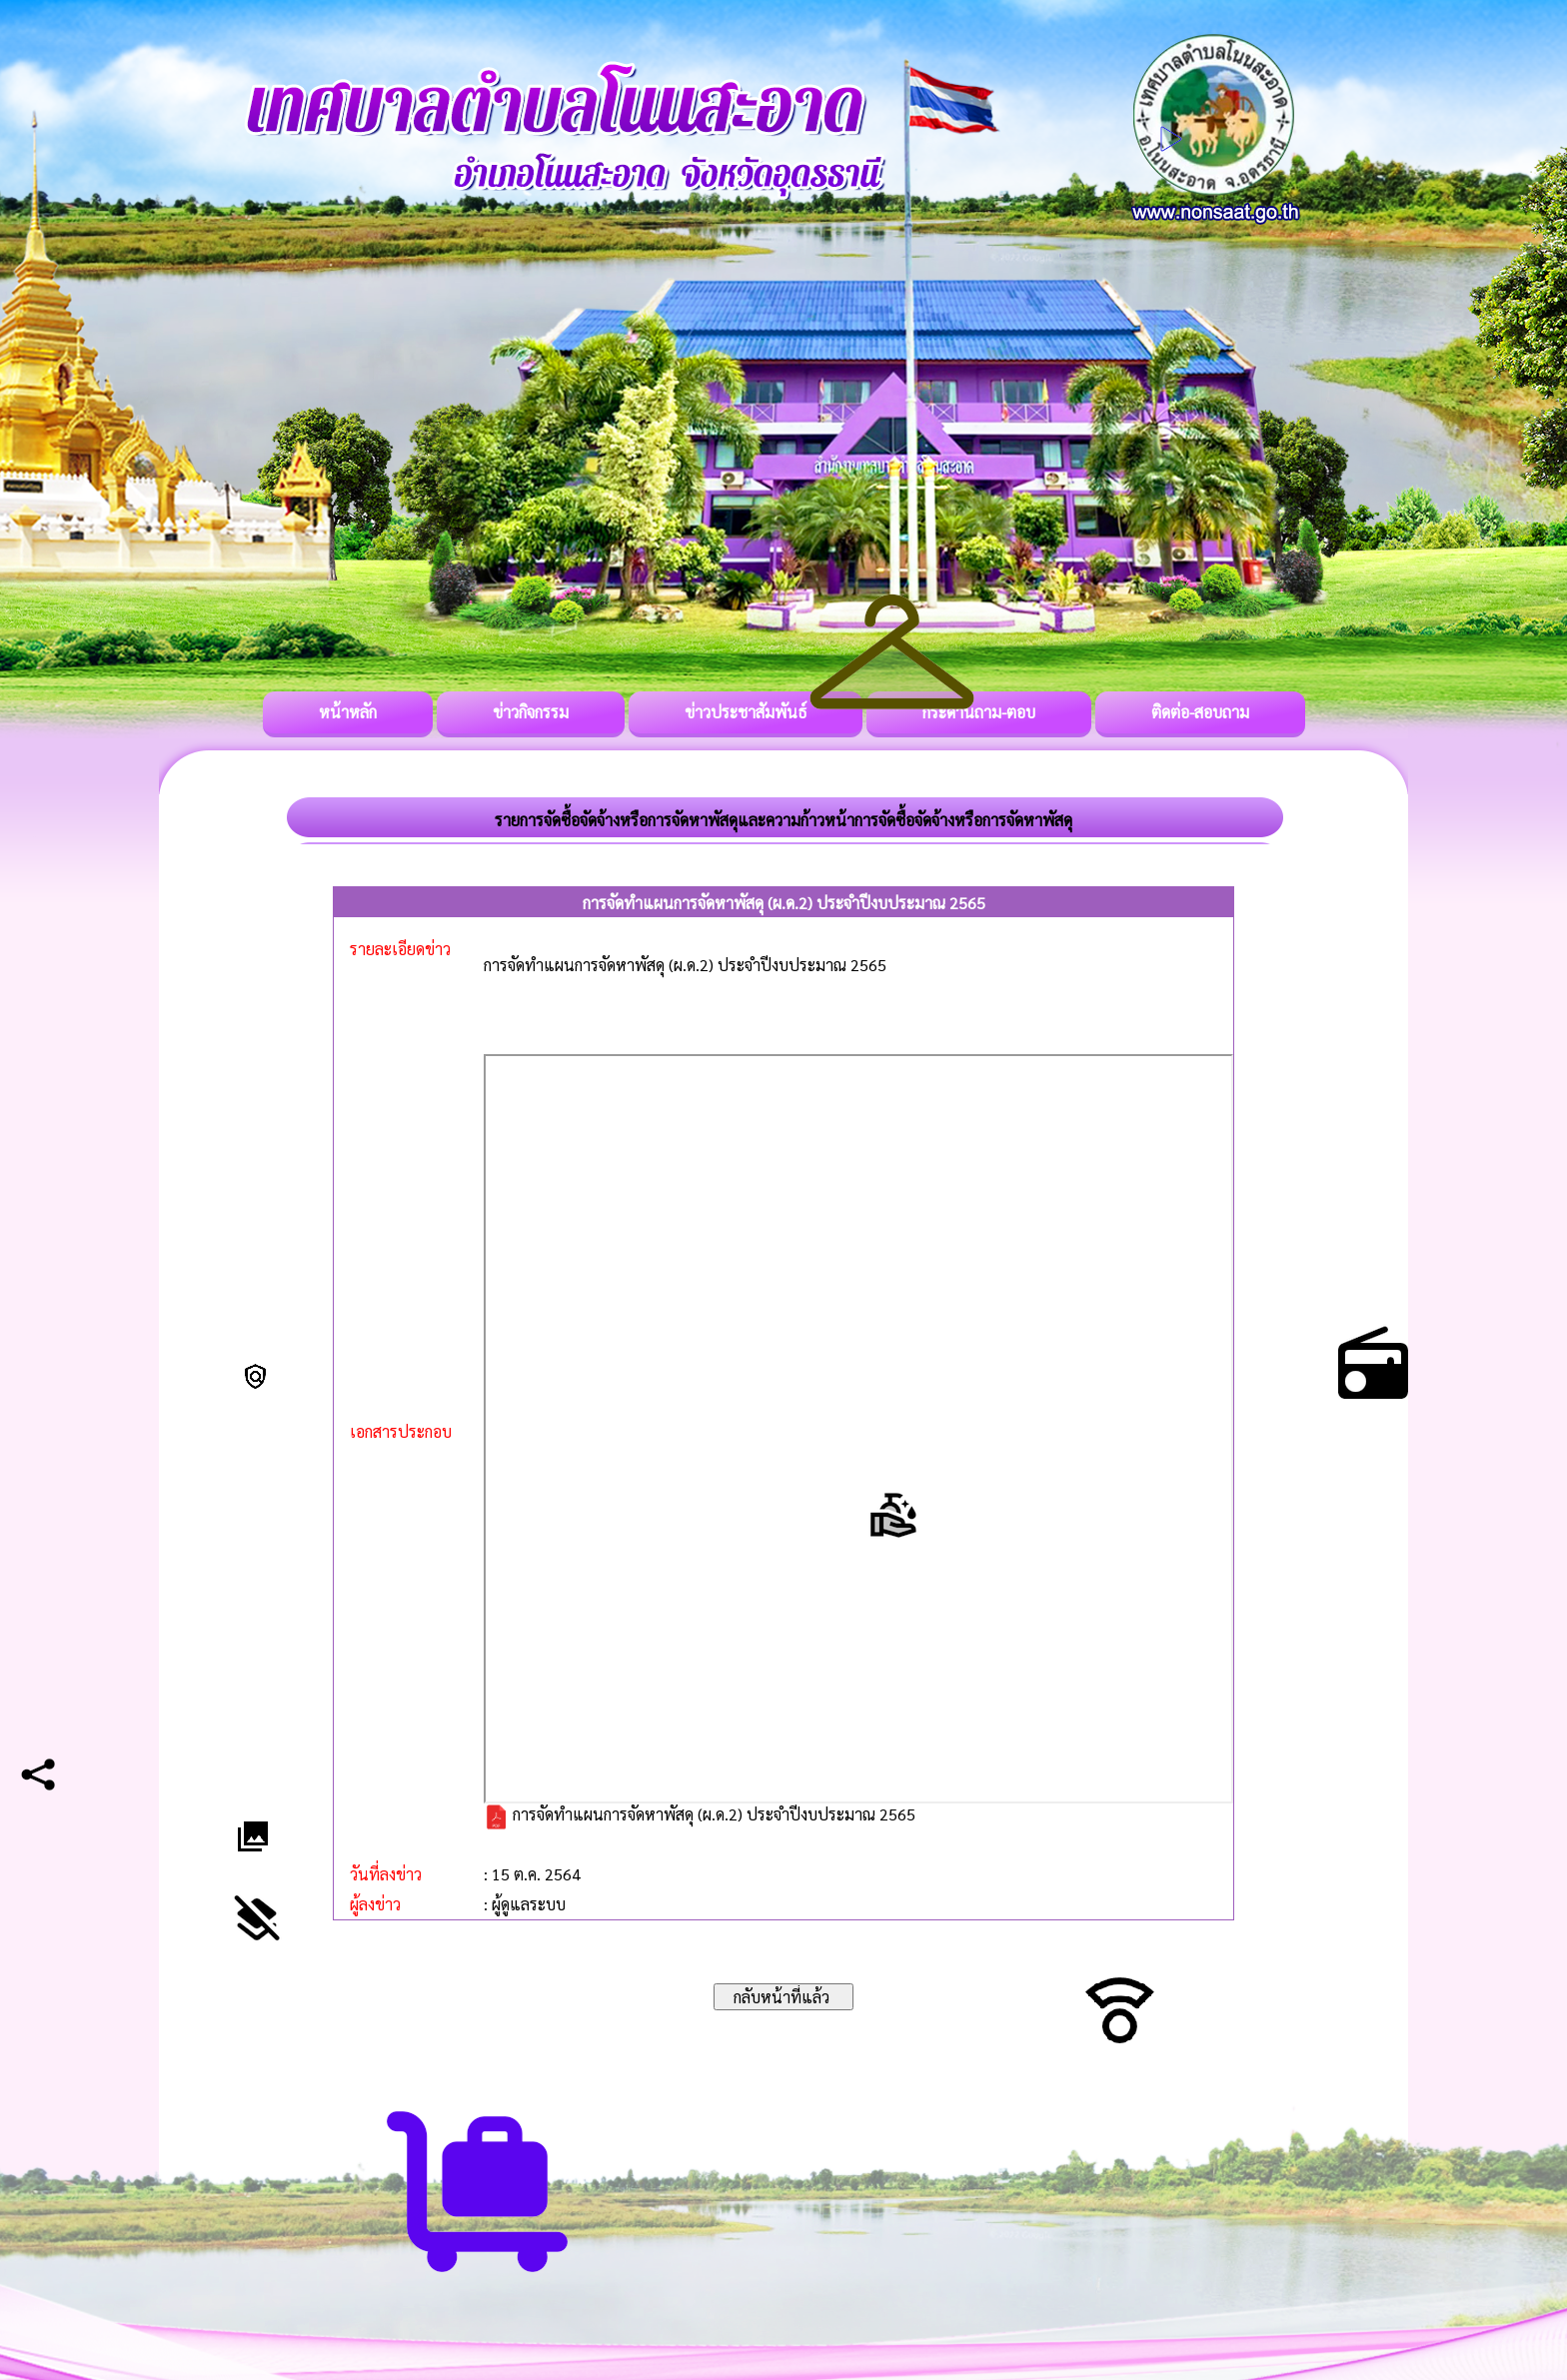 The height and width of the screenshot is (2380, 1567). What do you see at coordinates (1119, 2008) in the screenshot?
I see `calibrate compass or directional sensor` at bounding box center [1119, 2008].